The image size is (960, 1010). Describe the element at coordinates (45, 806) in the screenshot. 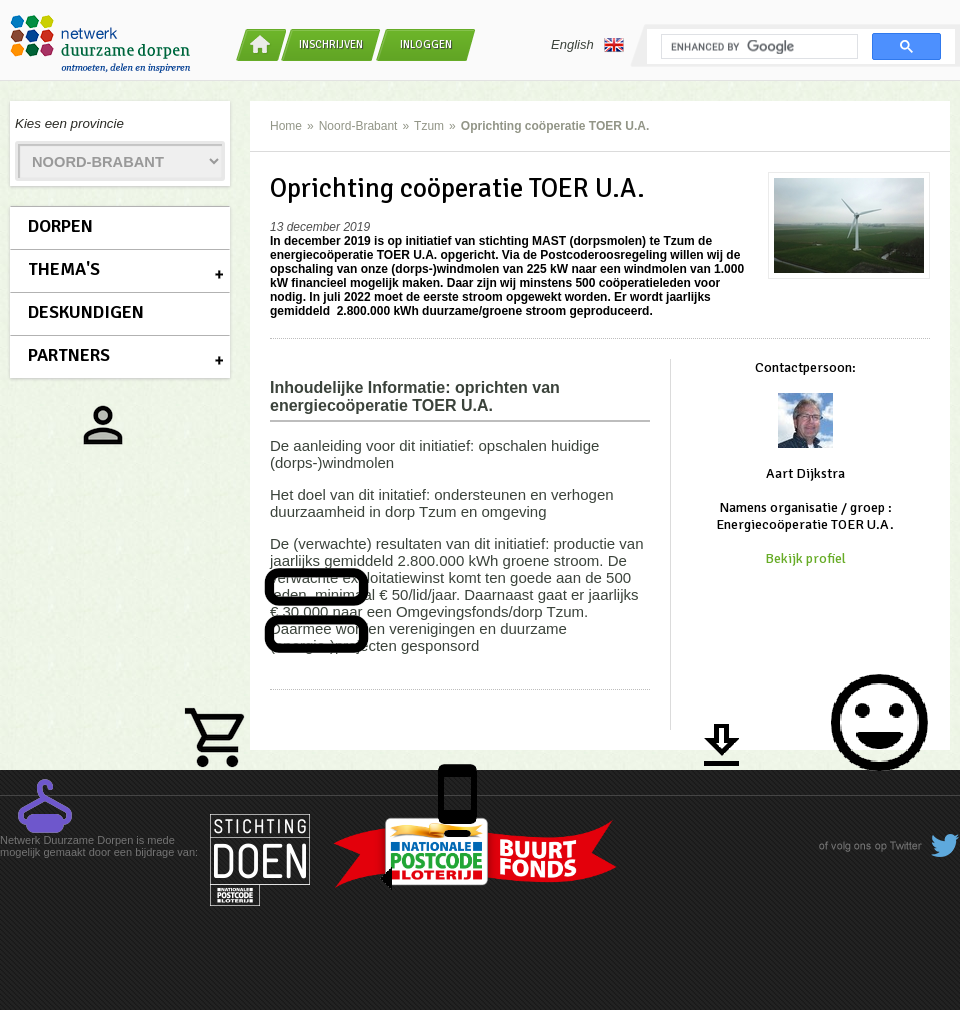

I see `browse clothing or wardrobe items` at that location.